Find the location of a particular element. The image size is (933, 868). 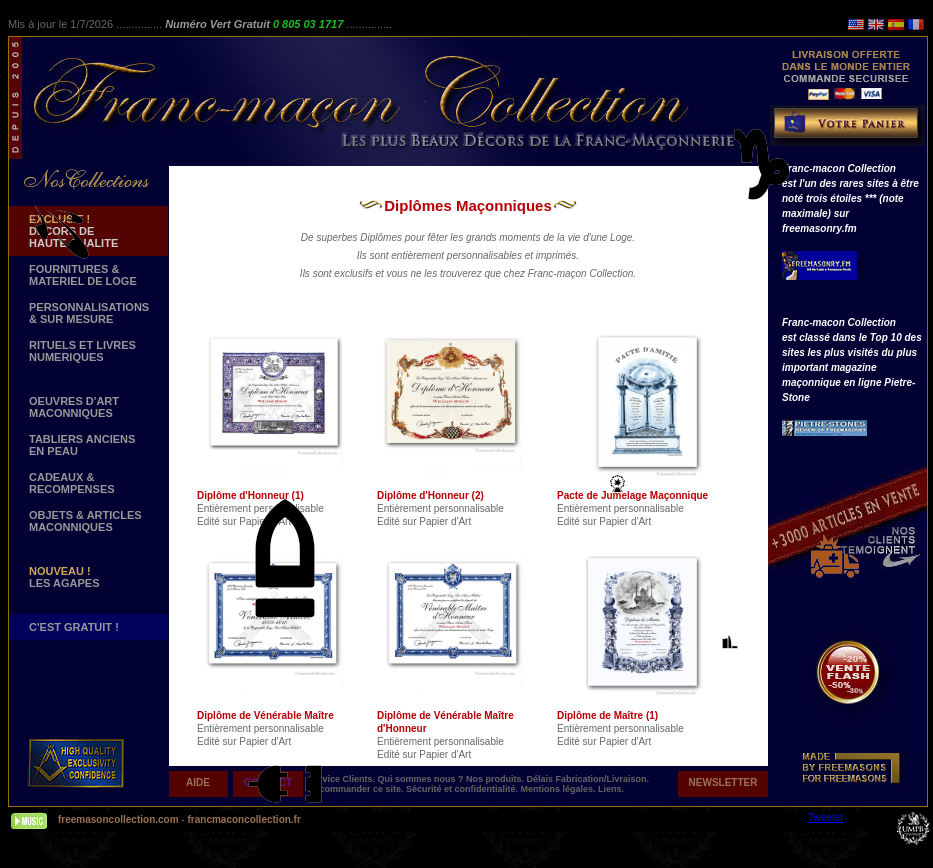

request emergency medical services is located at coordinates (835, 556).